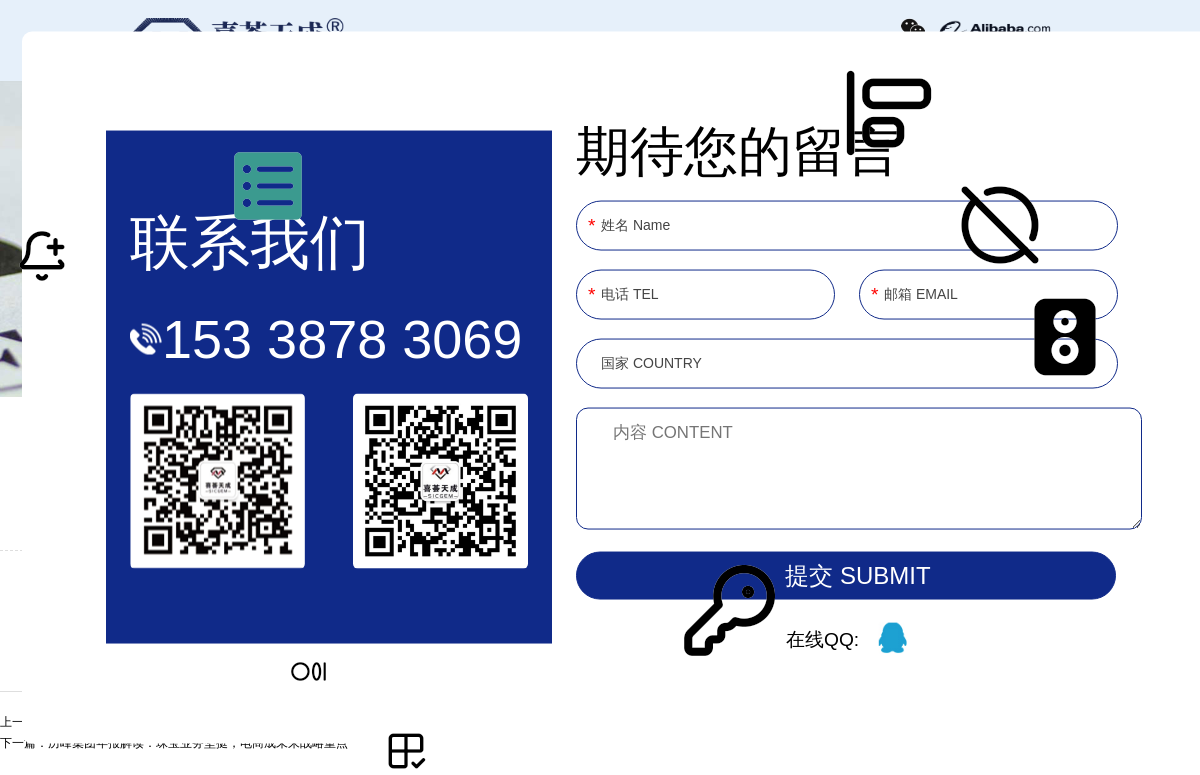 The height and width of the screenshot is (775, 1200). I want to click on indicates all items in a grid view are selected, so click(406, 751).